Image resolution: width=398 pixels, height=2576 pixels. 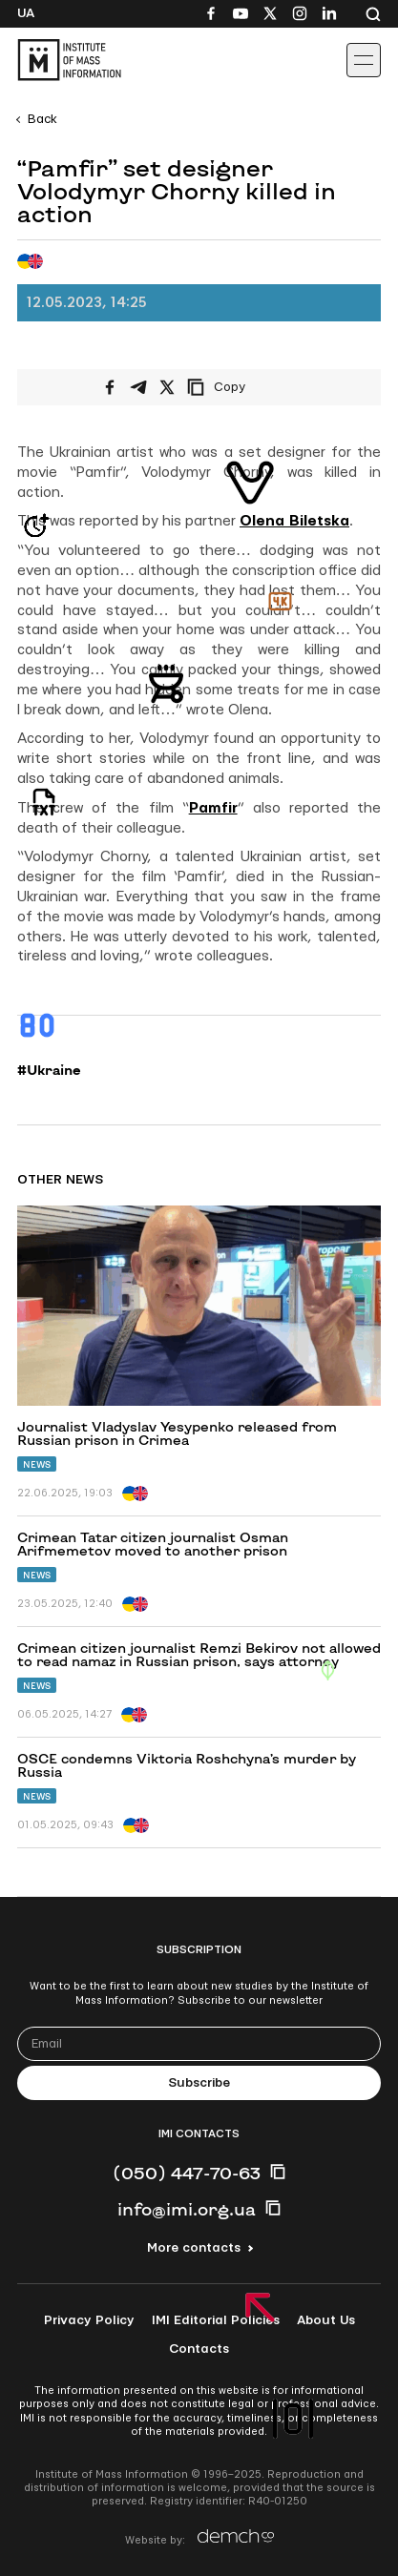 What do you see at coordinates (327, 1670) in the screenshot?
I see `MongoDB database service logo` at bounding box center [327, 1670].